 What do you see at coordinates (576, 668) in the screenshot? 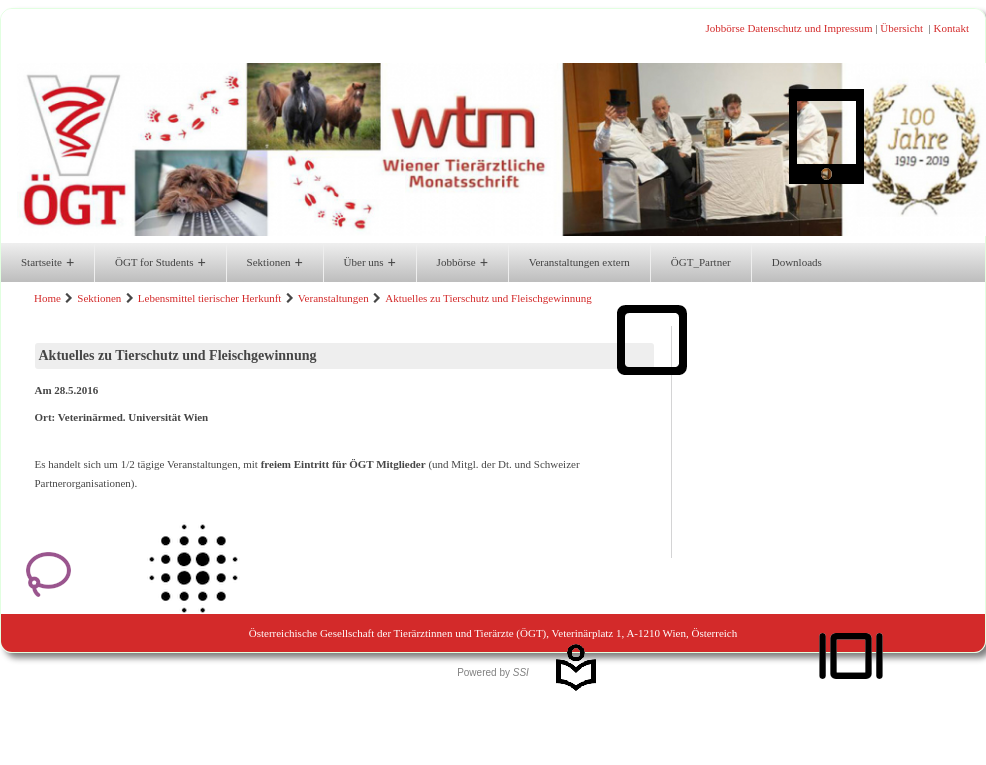
I see `access local library services` at bounding box center [576, 668].